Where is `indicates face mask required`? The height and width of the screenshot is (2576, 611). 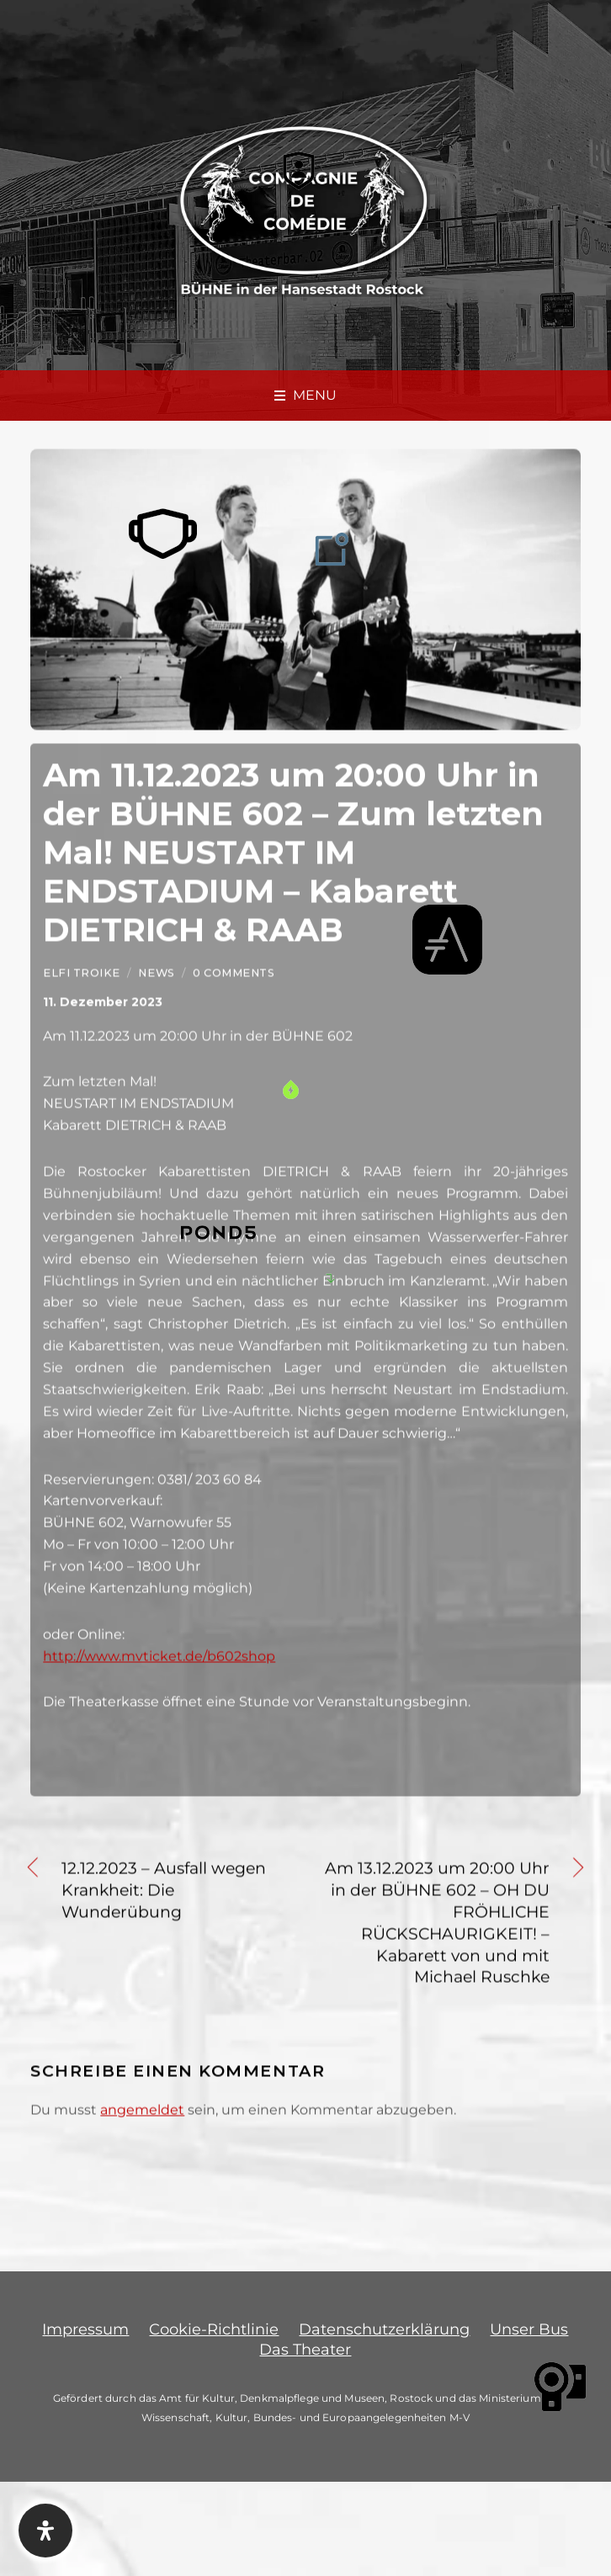
indicates face mask required is located at coordinates (162, 534).